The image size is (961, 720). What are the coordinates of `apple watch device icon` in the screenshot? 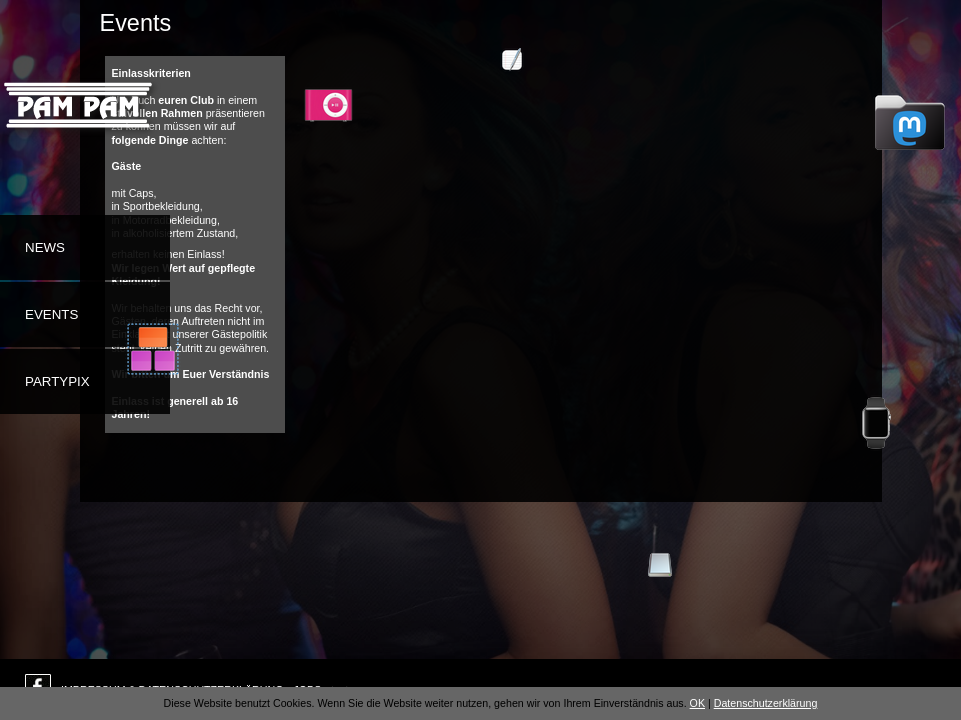 It's located at (876, 423).